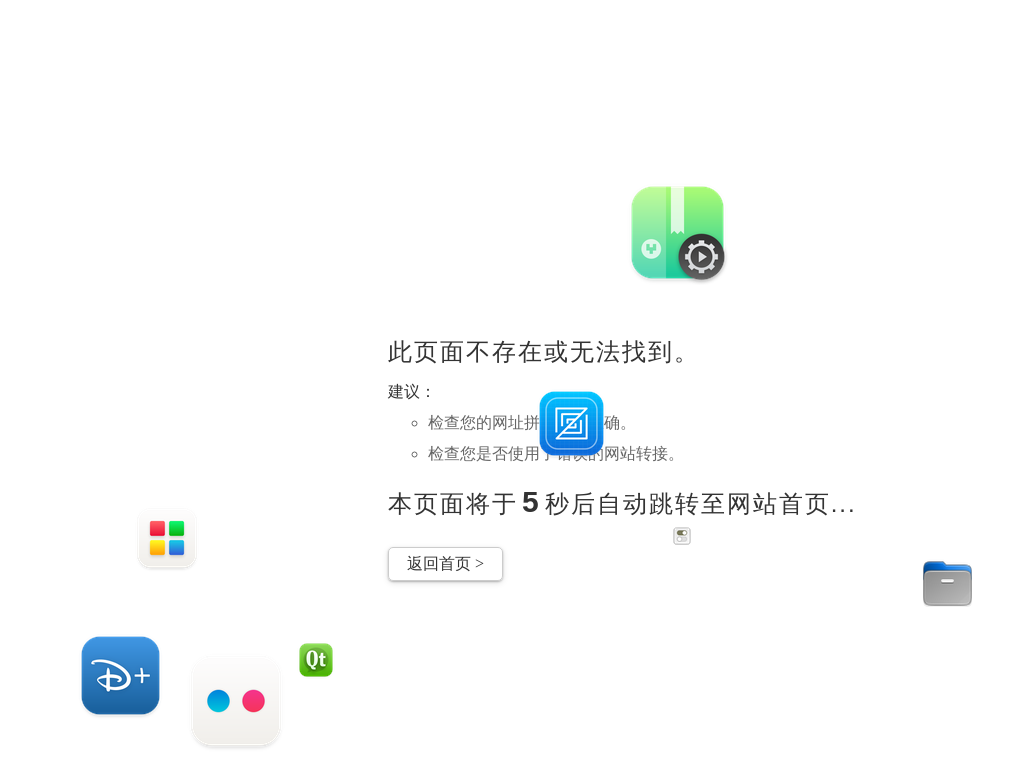 The image size is (1024, 770). What do you see at coordinates (571, 423) in the screenshot?
I see `open Zed Preview code editor` at bounding box center [571, 423].